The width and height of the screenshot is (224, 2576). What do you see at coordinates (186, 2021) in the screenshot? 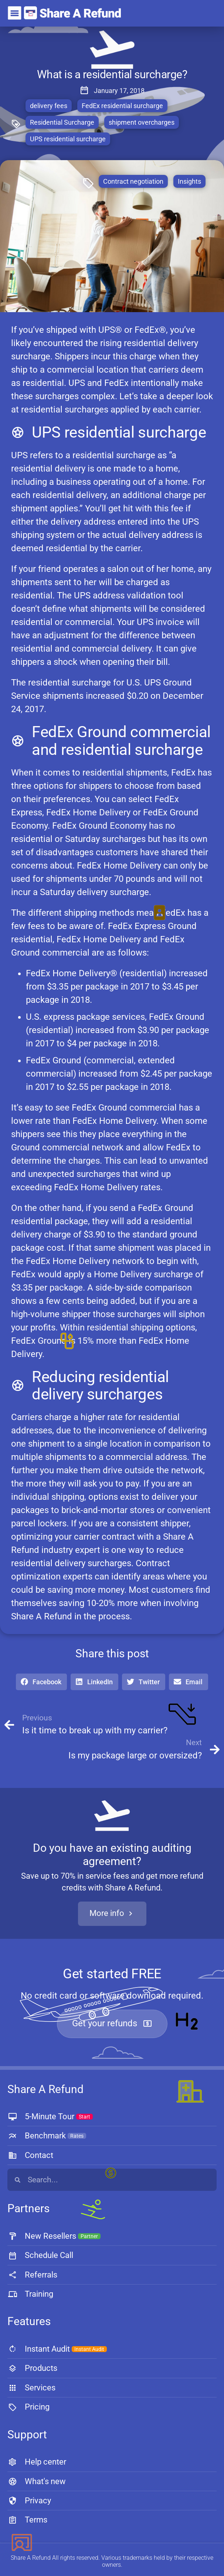
I see `format text as heading level 2` at bounding box center [186, 2021].